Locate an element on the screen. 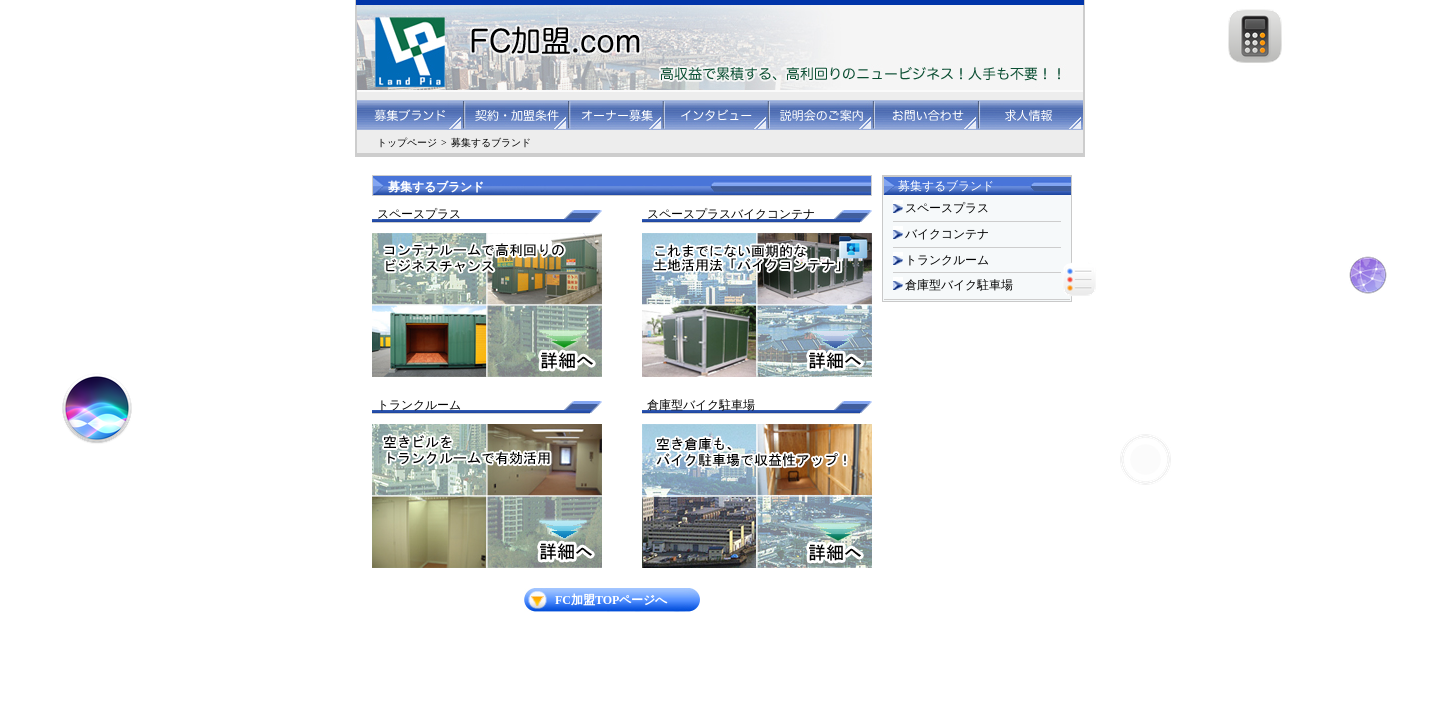 The width and height of the screenshot is (1440, 720). open the reminders app is located at coordinates (1079, 279).